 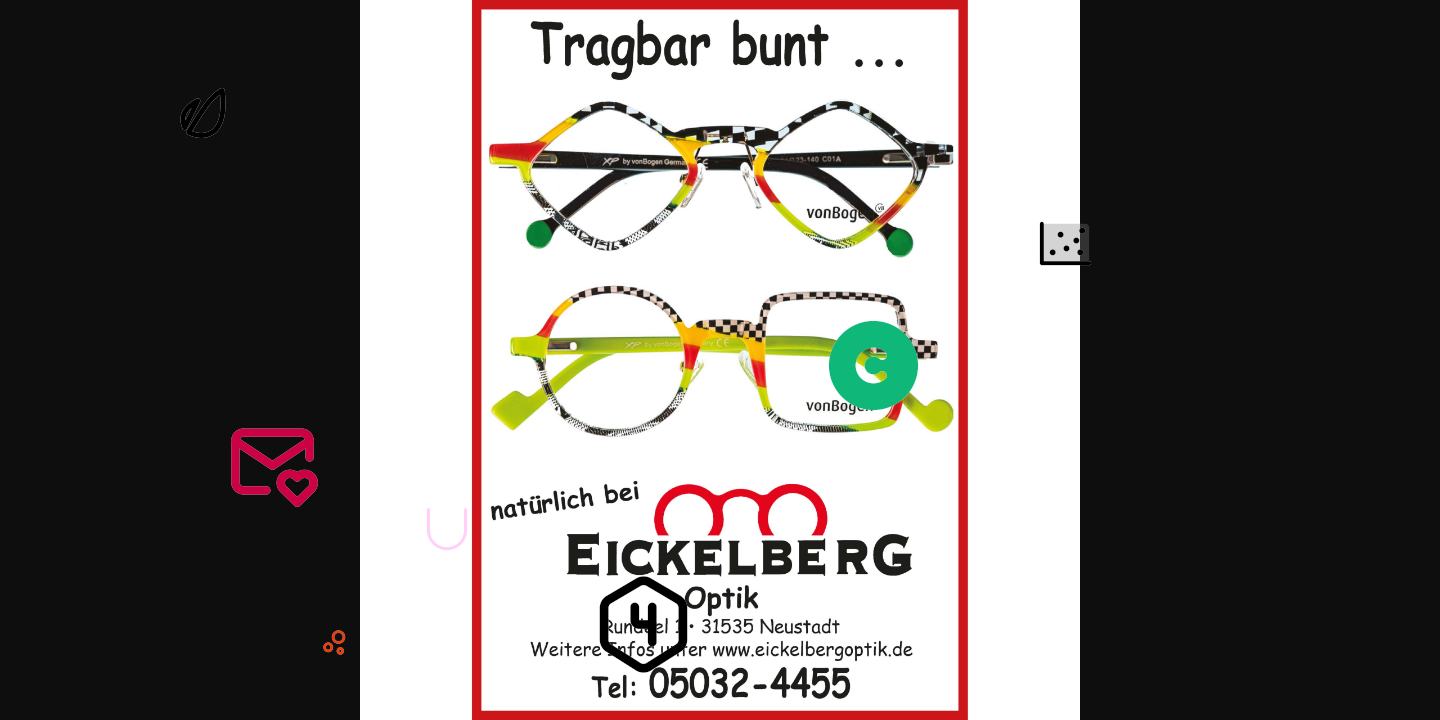 What do you see at coordinates (335, 642) in the screenshot?
I see `view bubble chart data visualization` at bounding box center [335, 642].